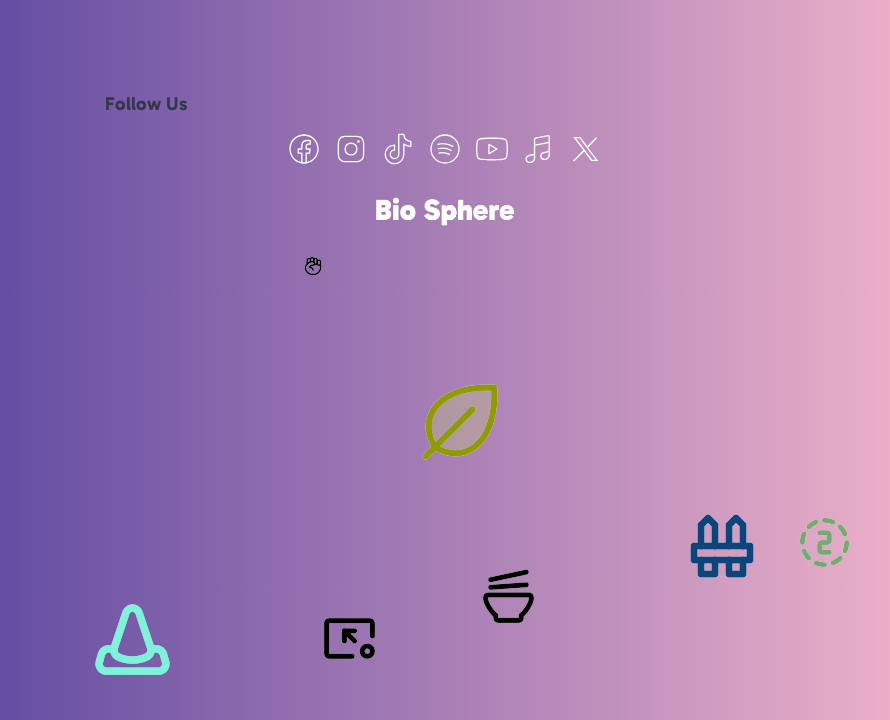  I want to click on step 2 of a multi-step process, so click(824, 542).